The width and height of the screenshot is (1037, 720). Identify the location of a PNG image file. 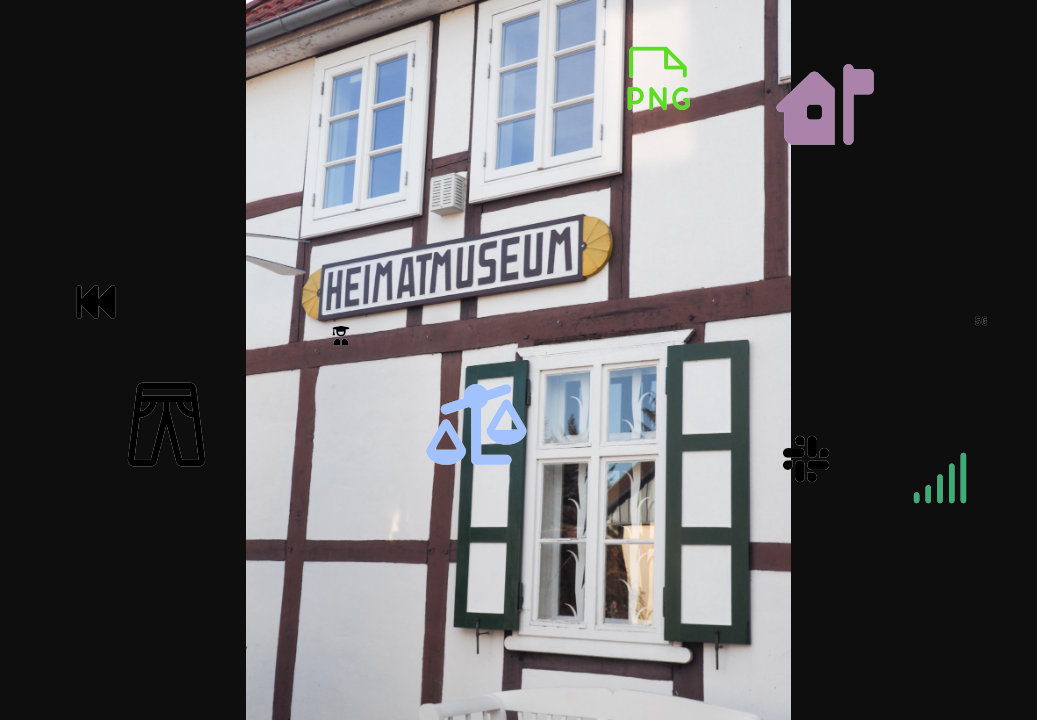
(658, 81).